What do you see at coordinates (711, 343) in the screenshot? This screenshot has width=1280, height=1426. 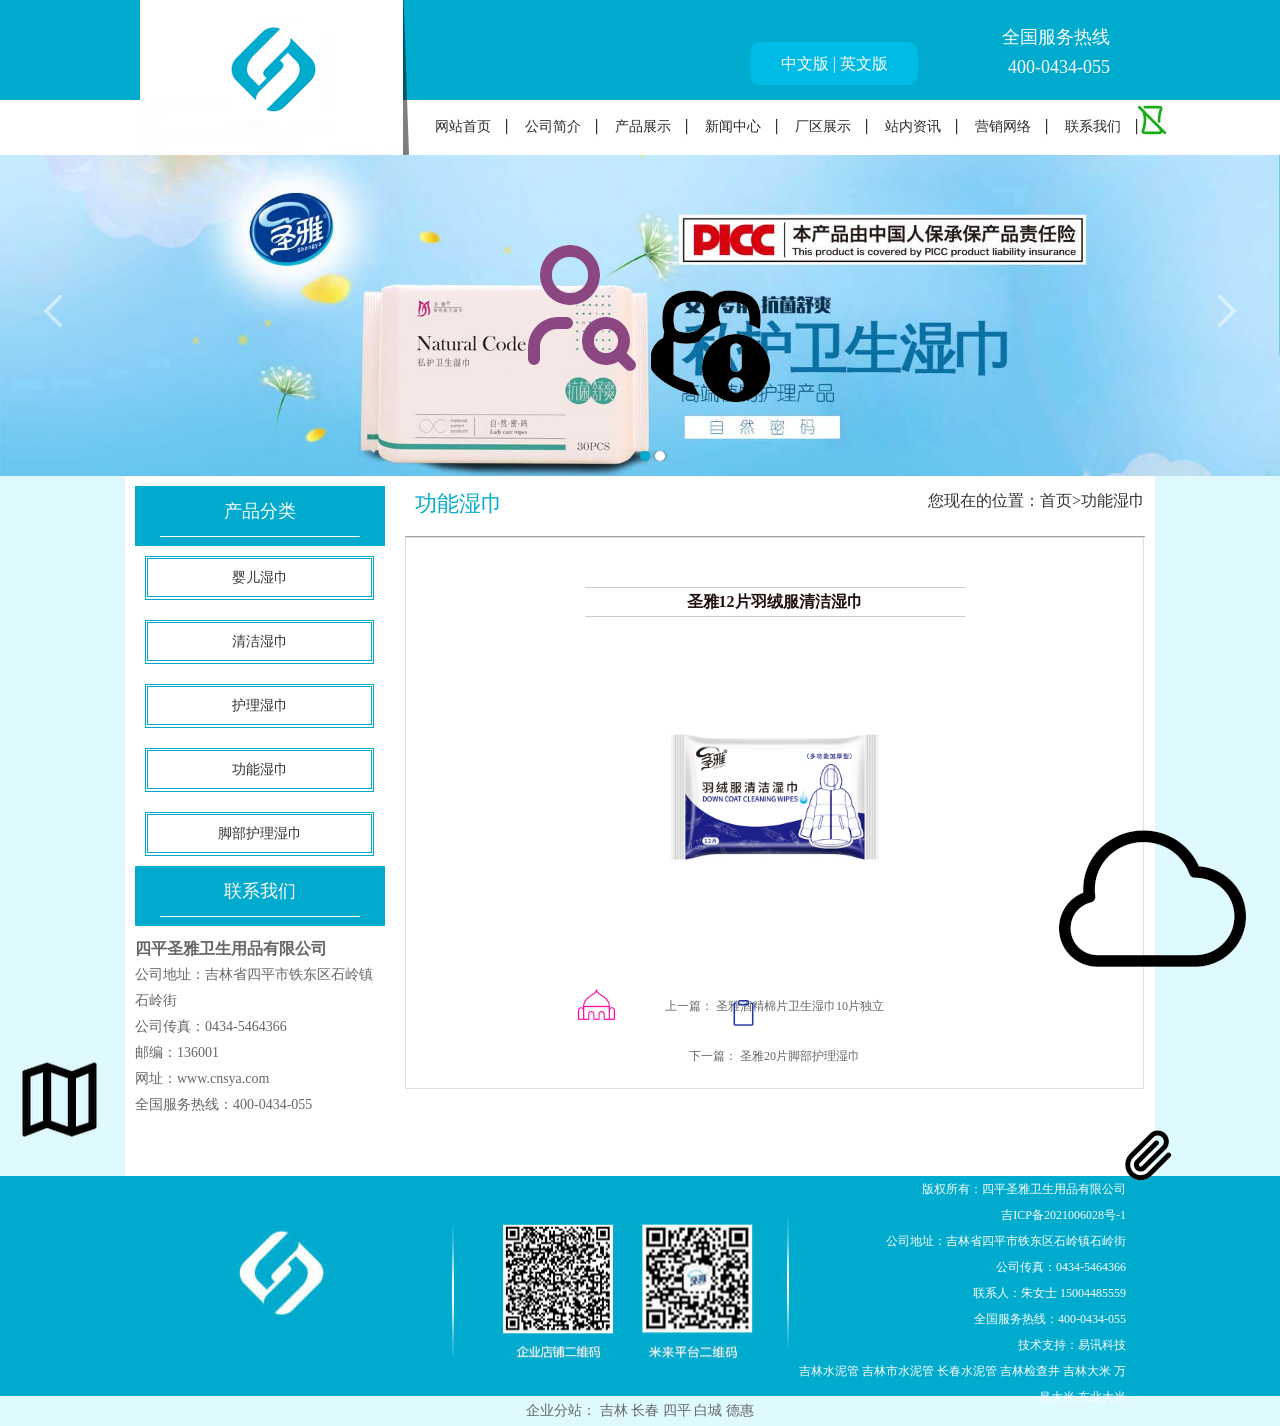 I see `indicates a warning or issue with GitHub Copilot` at bounding box center [711, 343].